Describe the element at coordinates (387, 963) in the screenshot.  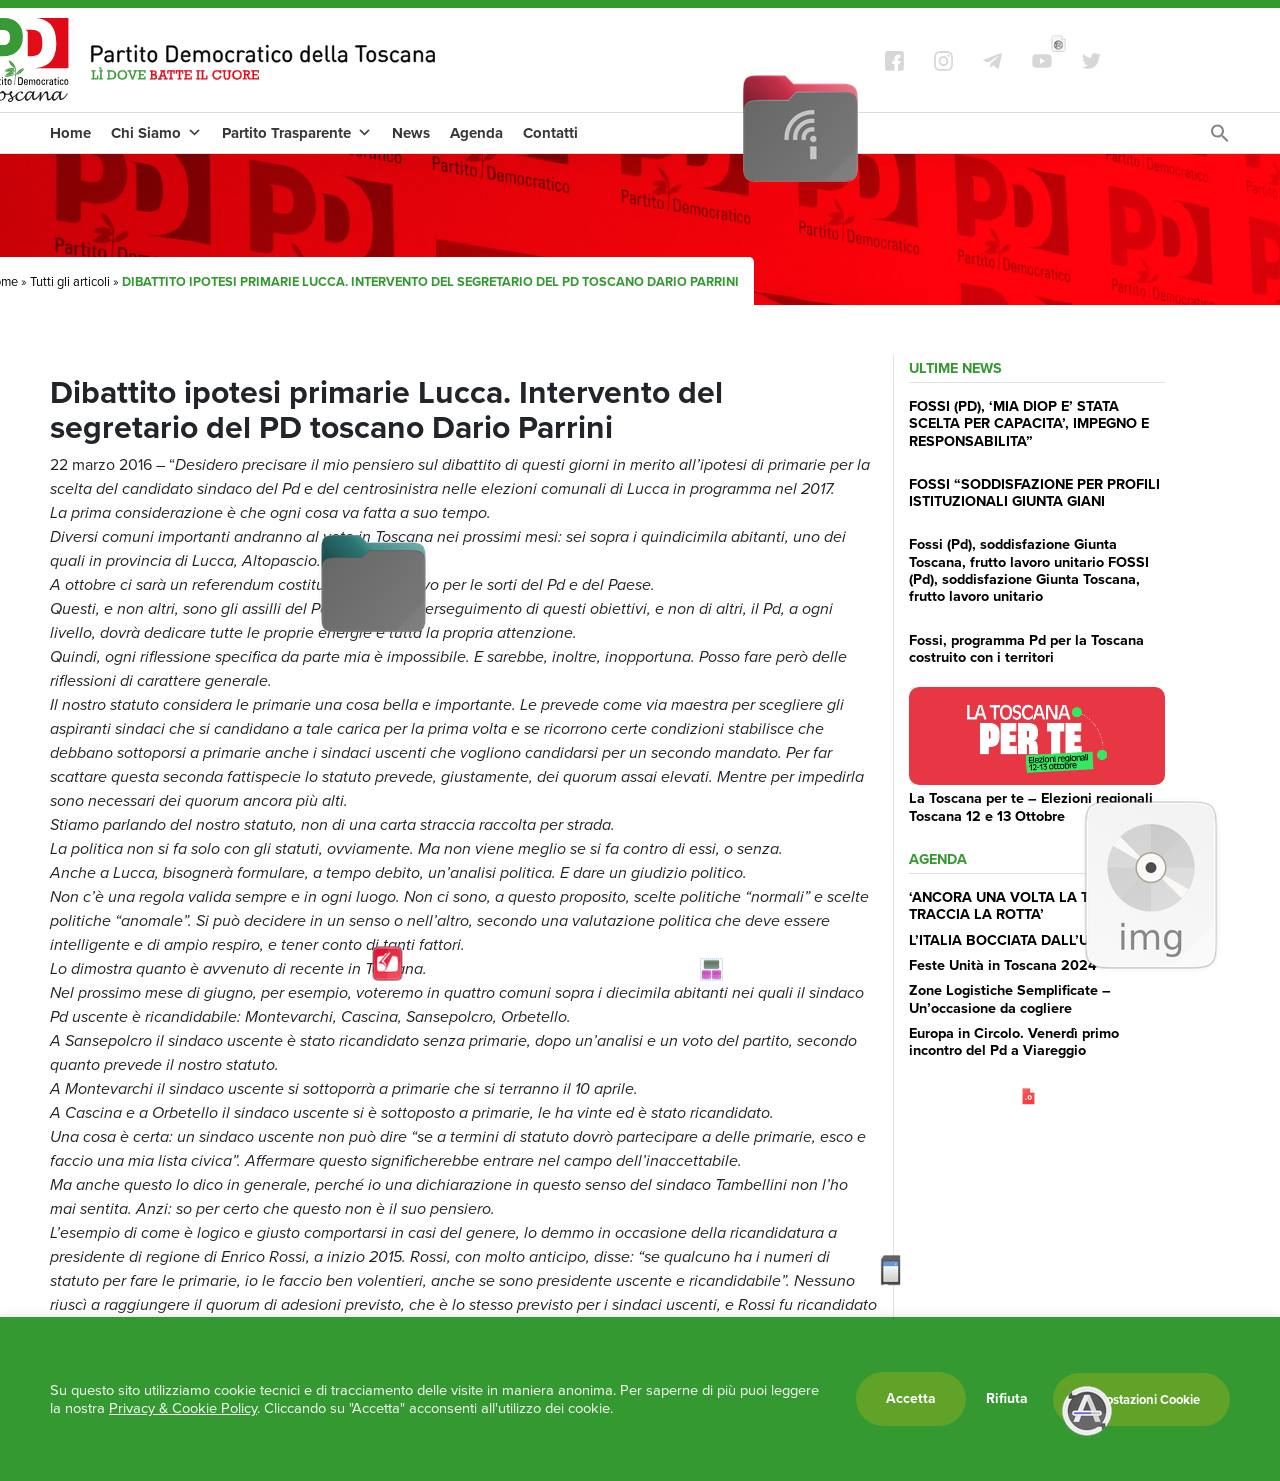
I see `an EPS image file` at that location.